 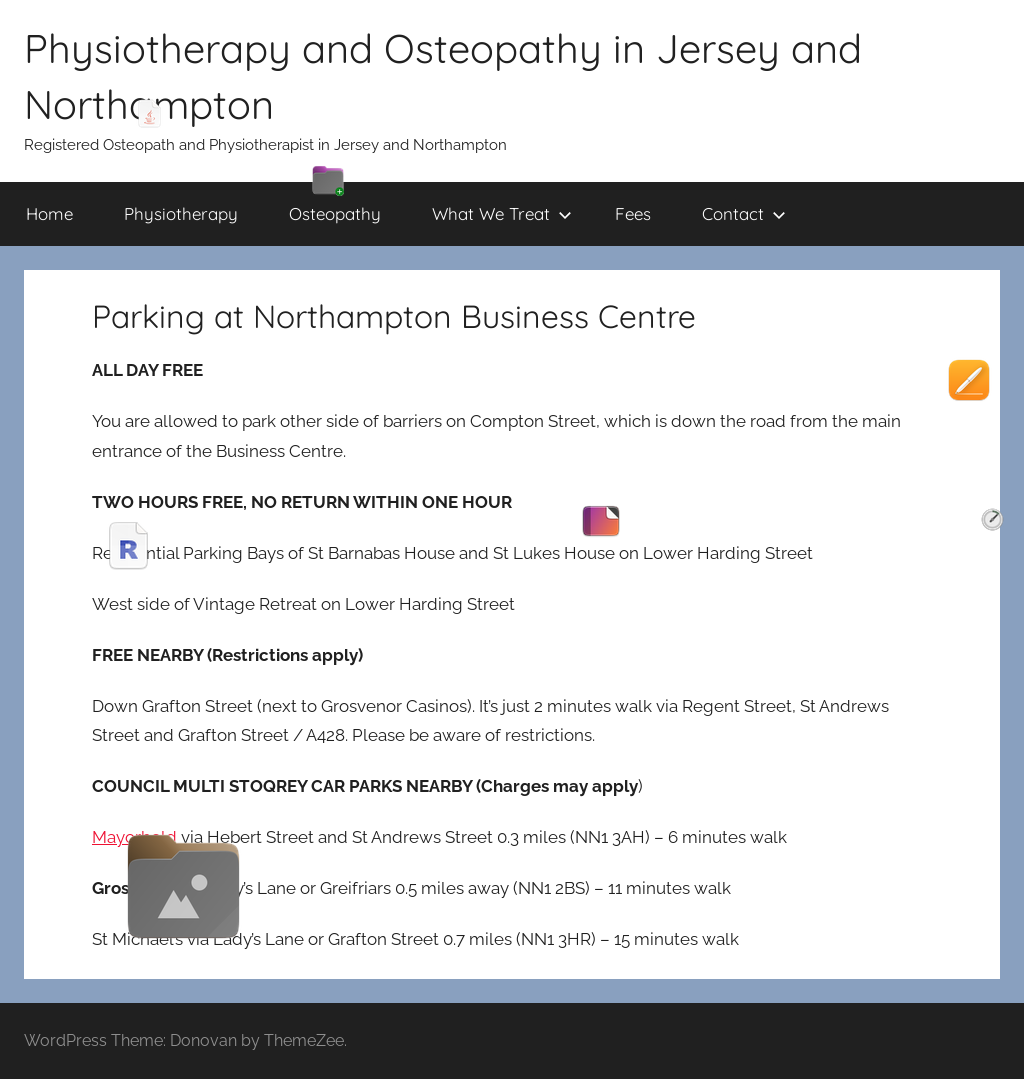 I want to click on open system profiler application, so click(x=992, y=519).